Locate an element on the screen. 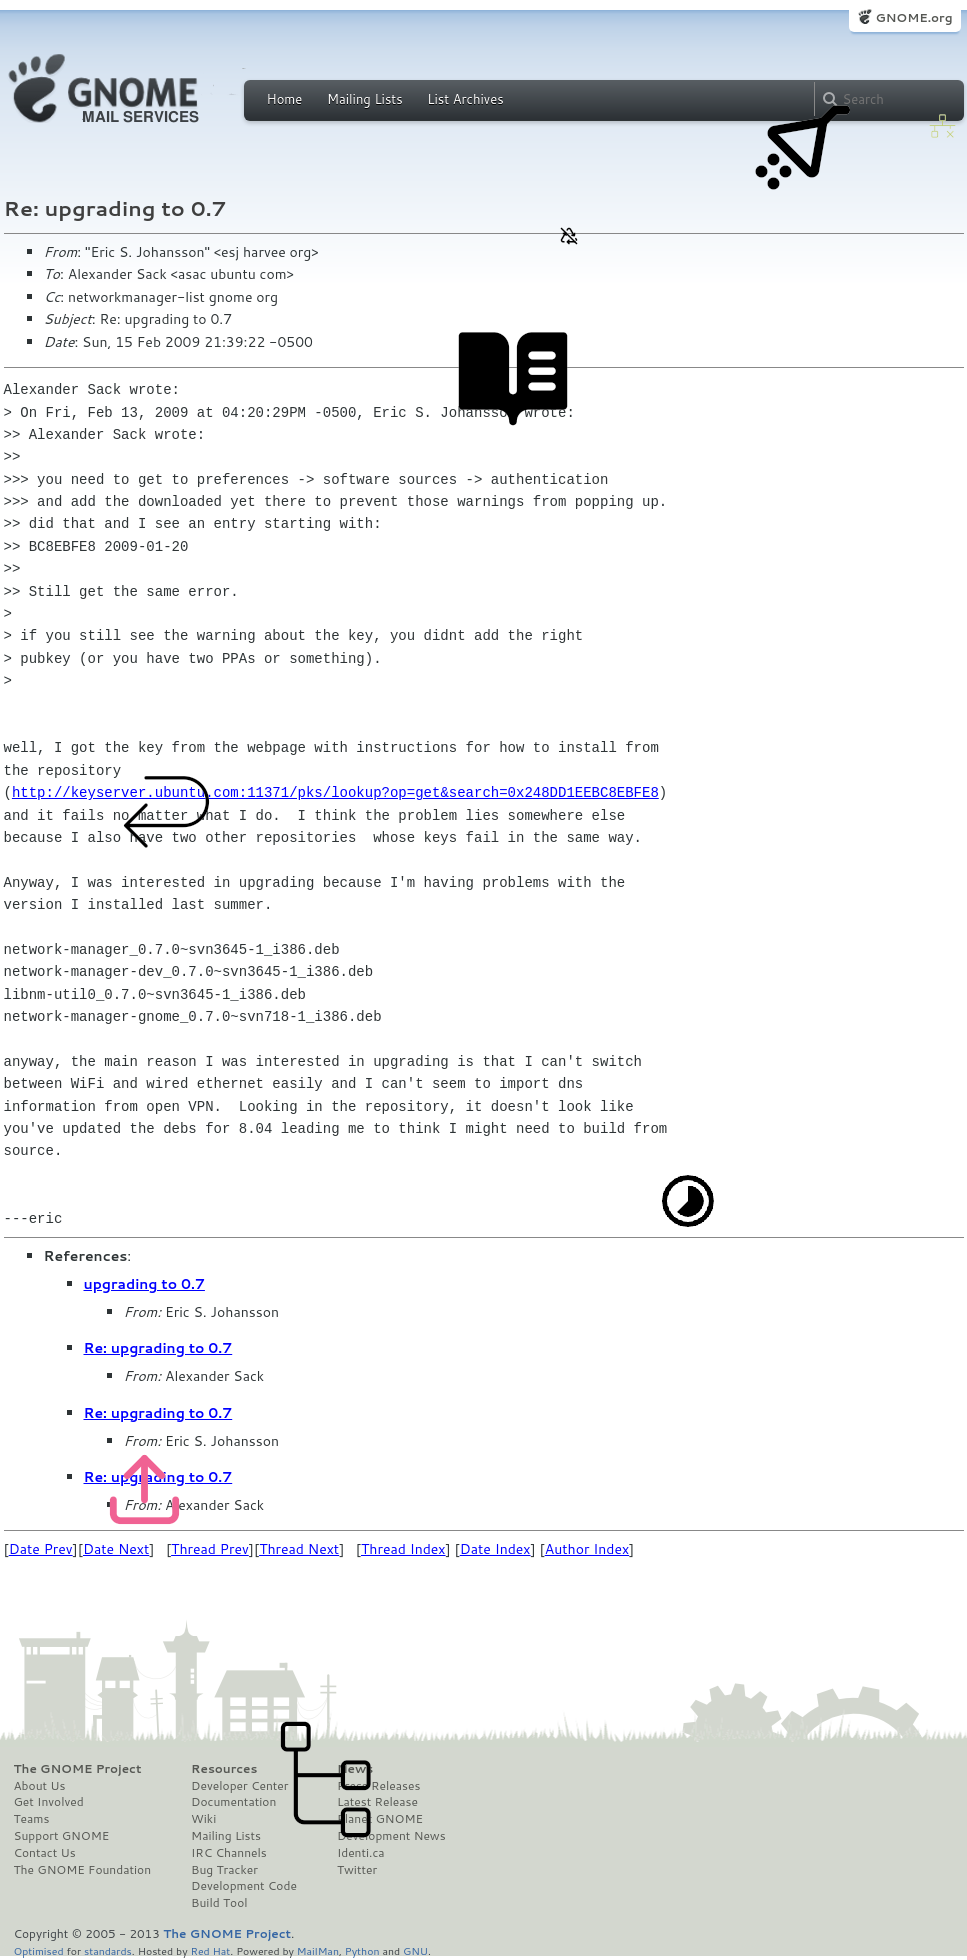  open reading mode or e-reader is located at coordinates (513, 371).